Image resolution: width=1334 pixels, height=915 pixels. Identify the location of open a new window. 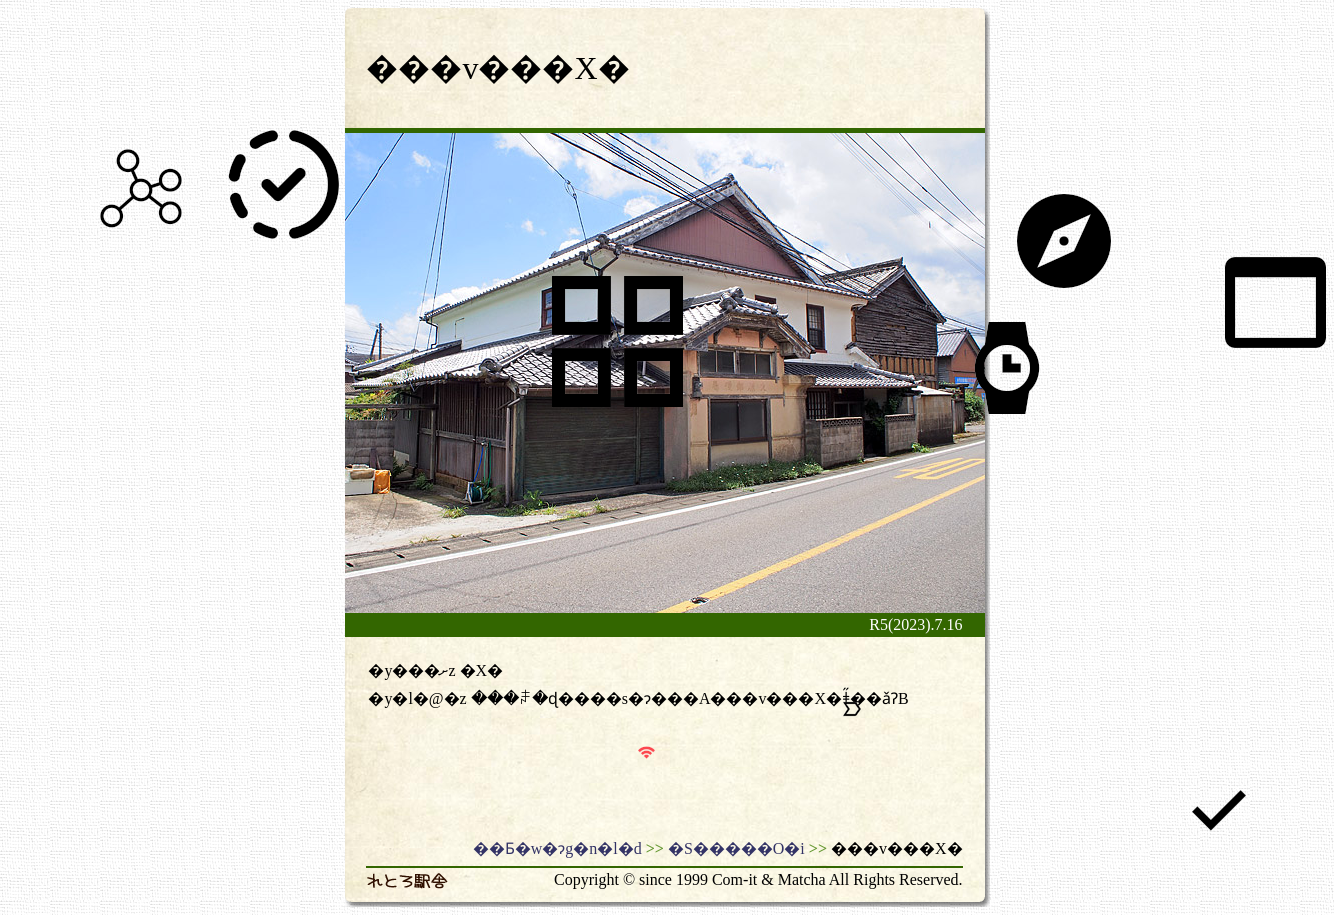
(1275, 302).